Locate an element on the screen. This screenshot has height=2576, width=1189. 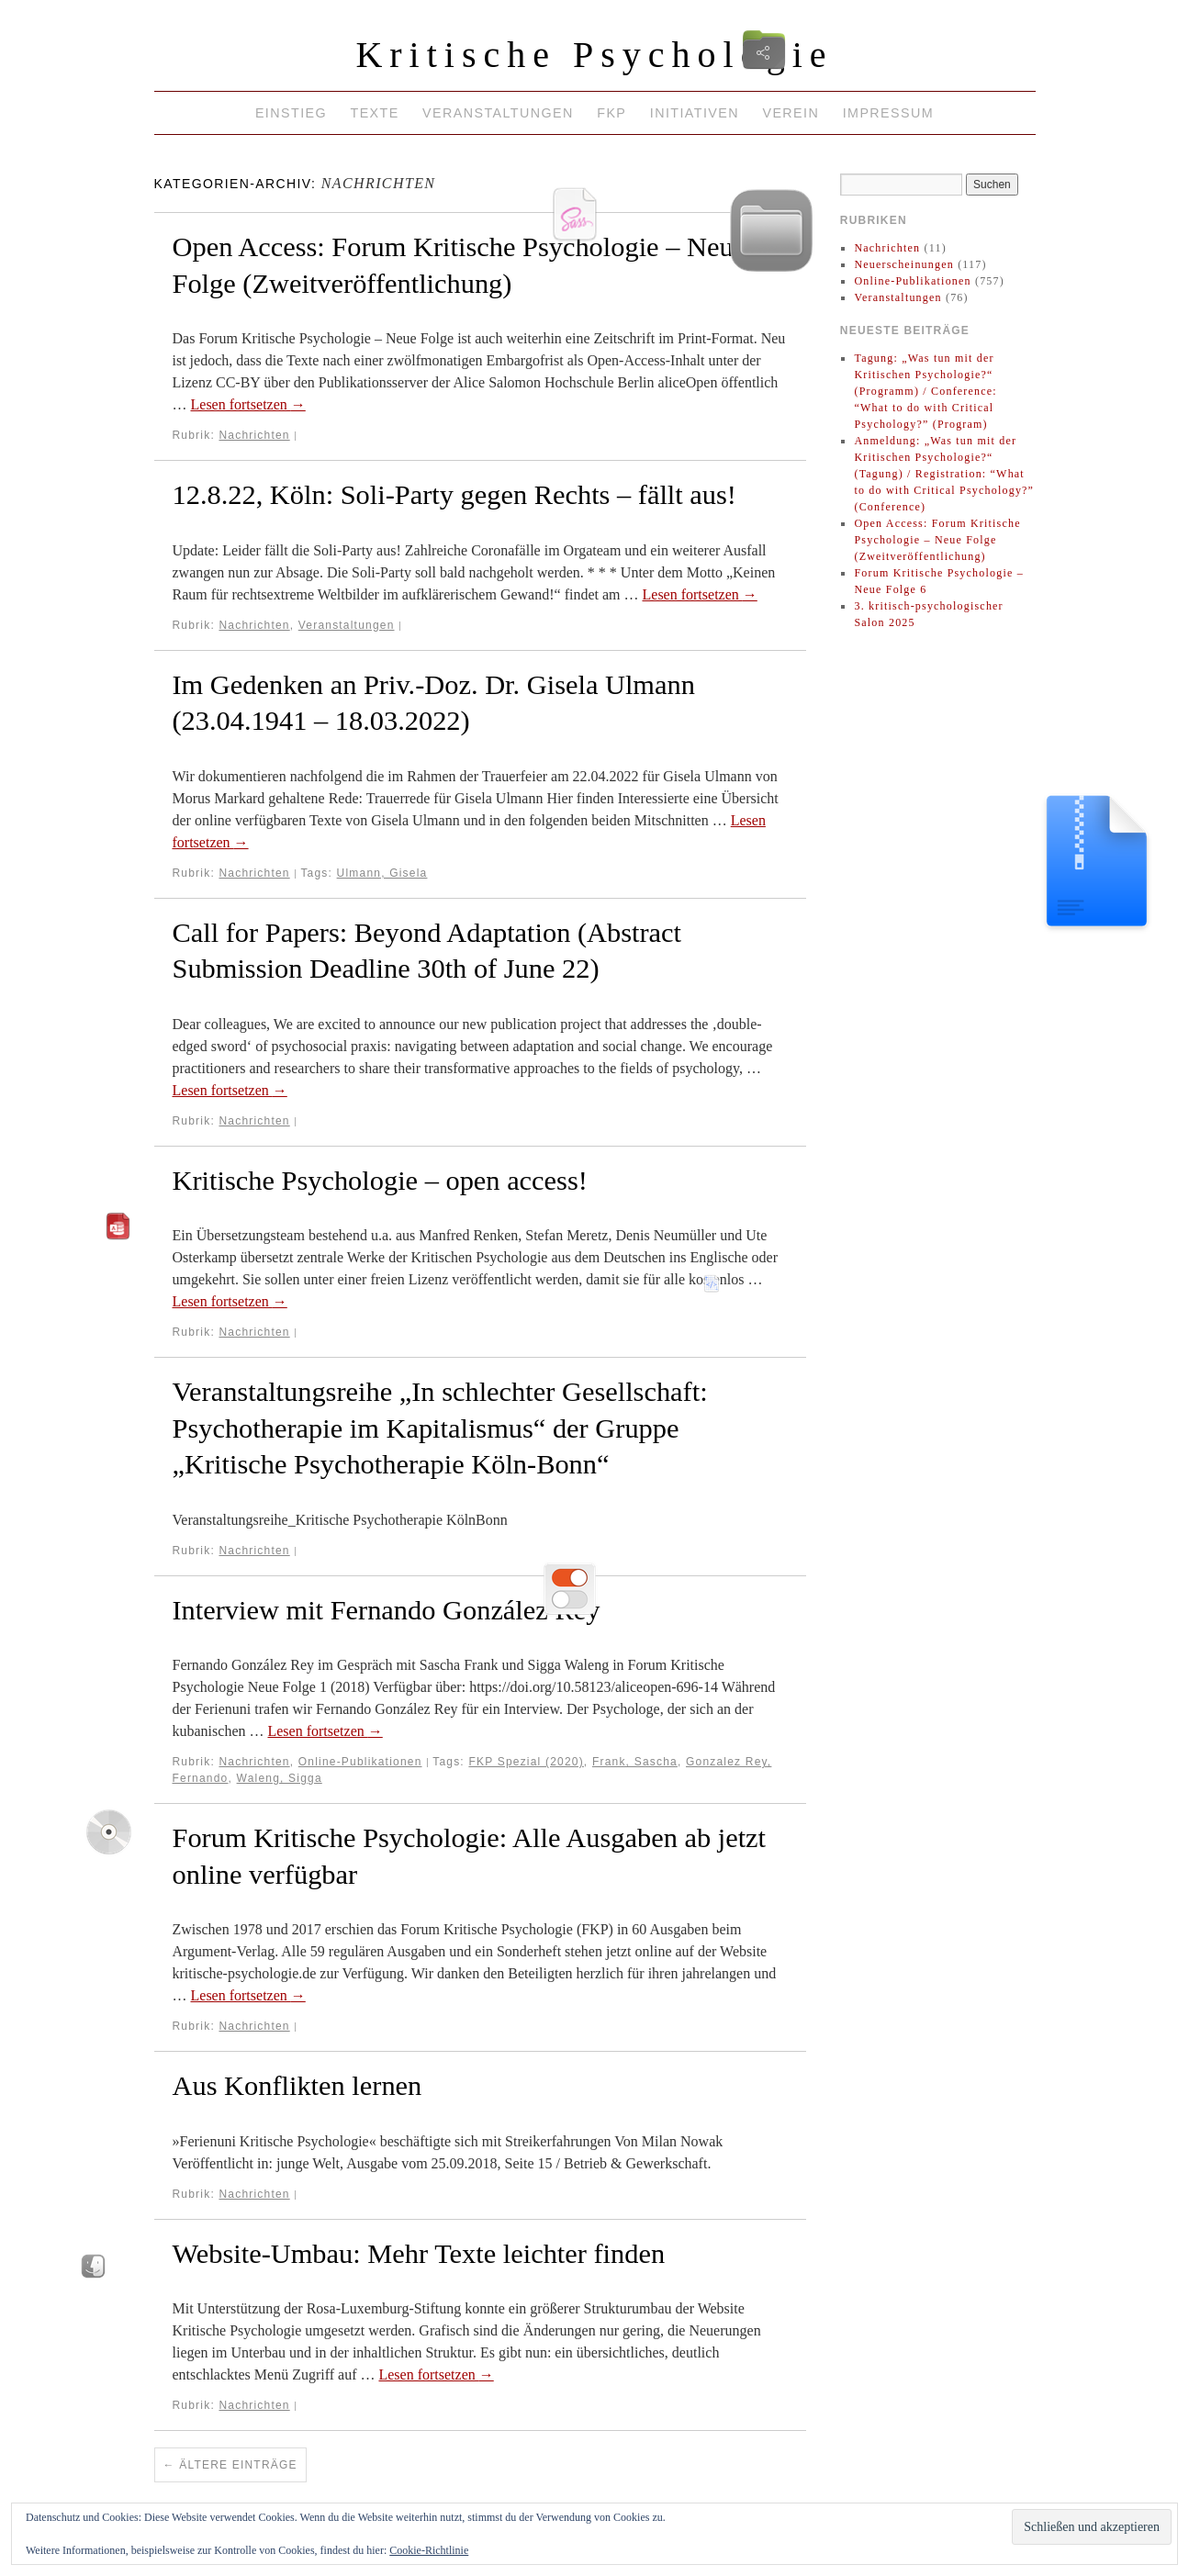
an html template file is located at coordinates (712, 1283).